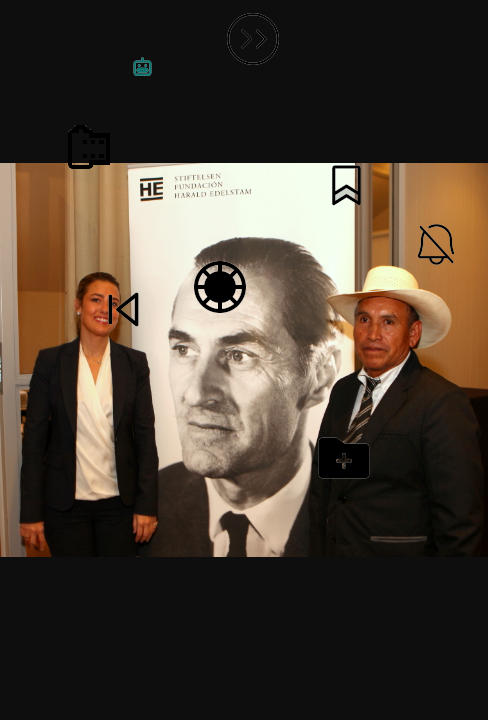 Image resolution: width=488 pixels, height=720 pixels. What do you see at coordinates (89, 148) in the screenshot?
I see `view photos from camera roll` at bounding box center [89, 148].